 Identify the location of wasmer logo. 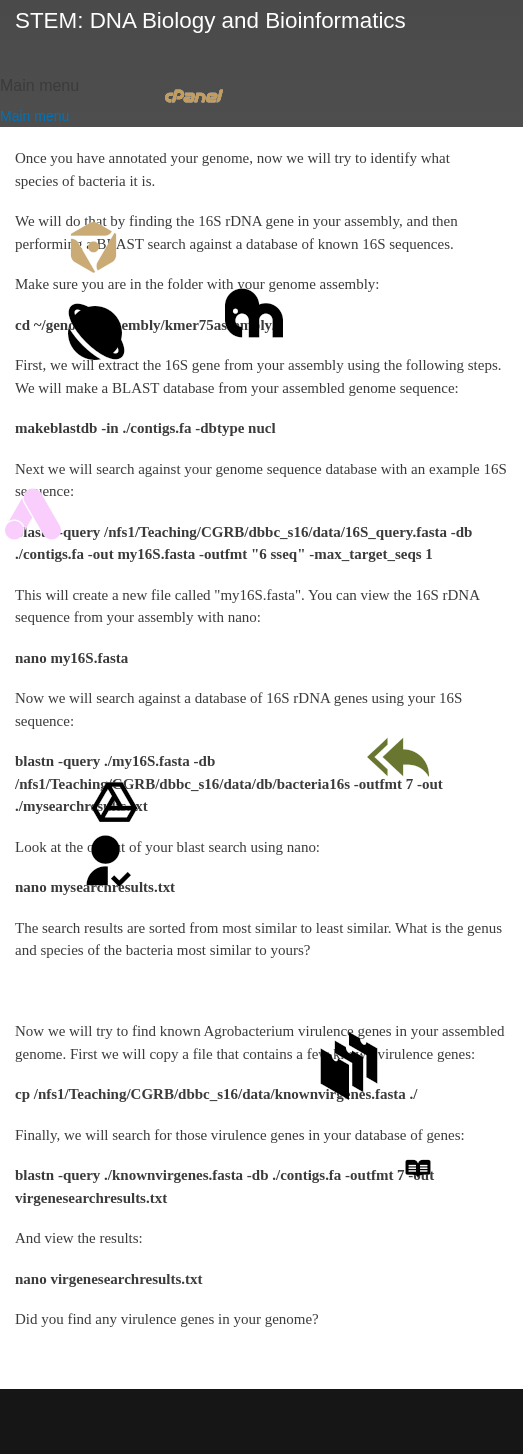
(349, 1066).